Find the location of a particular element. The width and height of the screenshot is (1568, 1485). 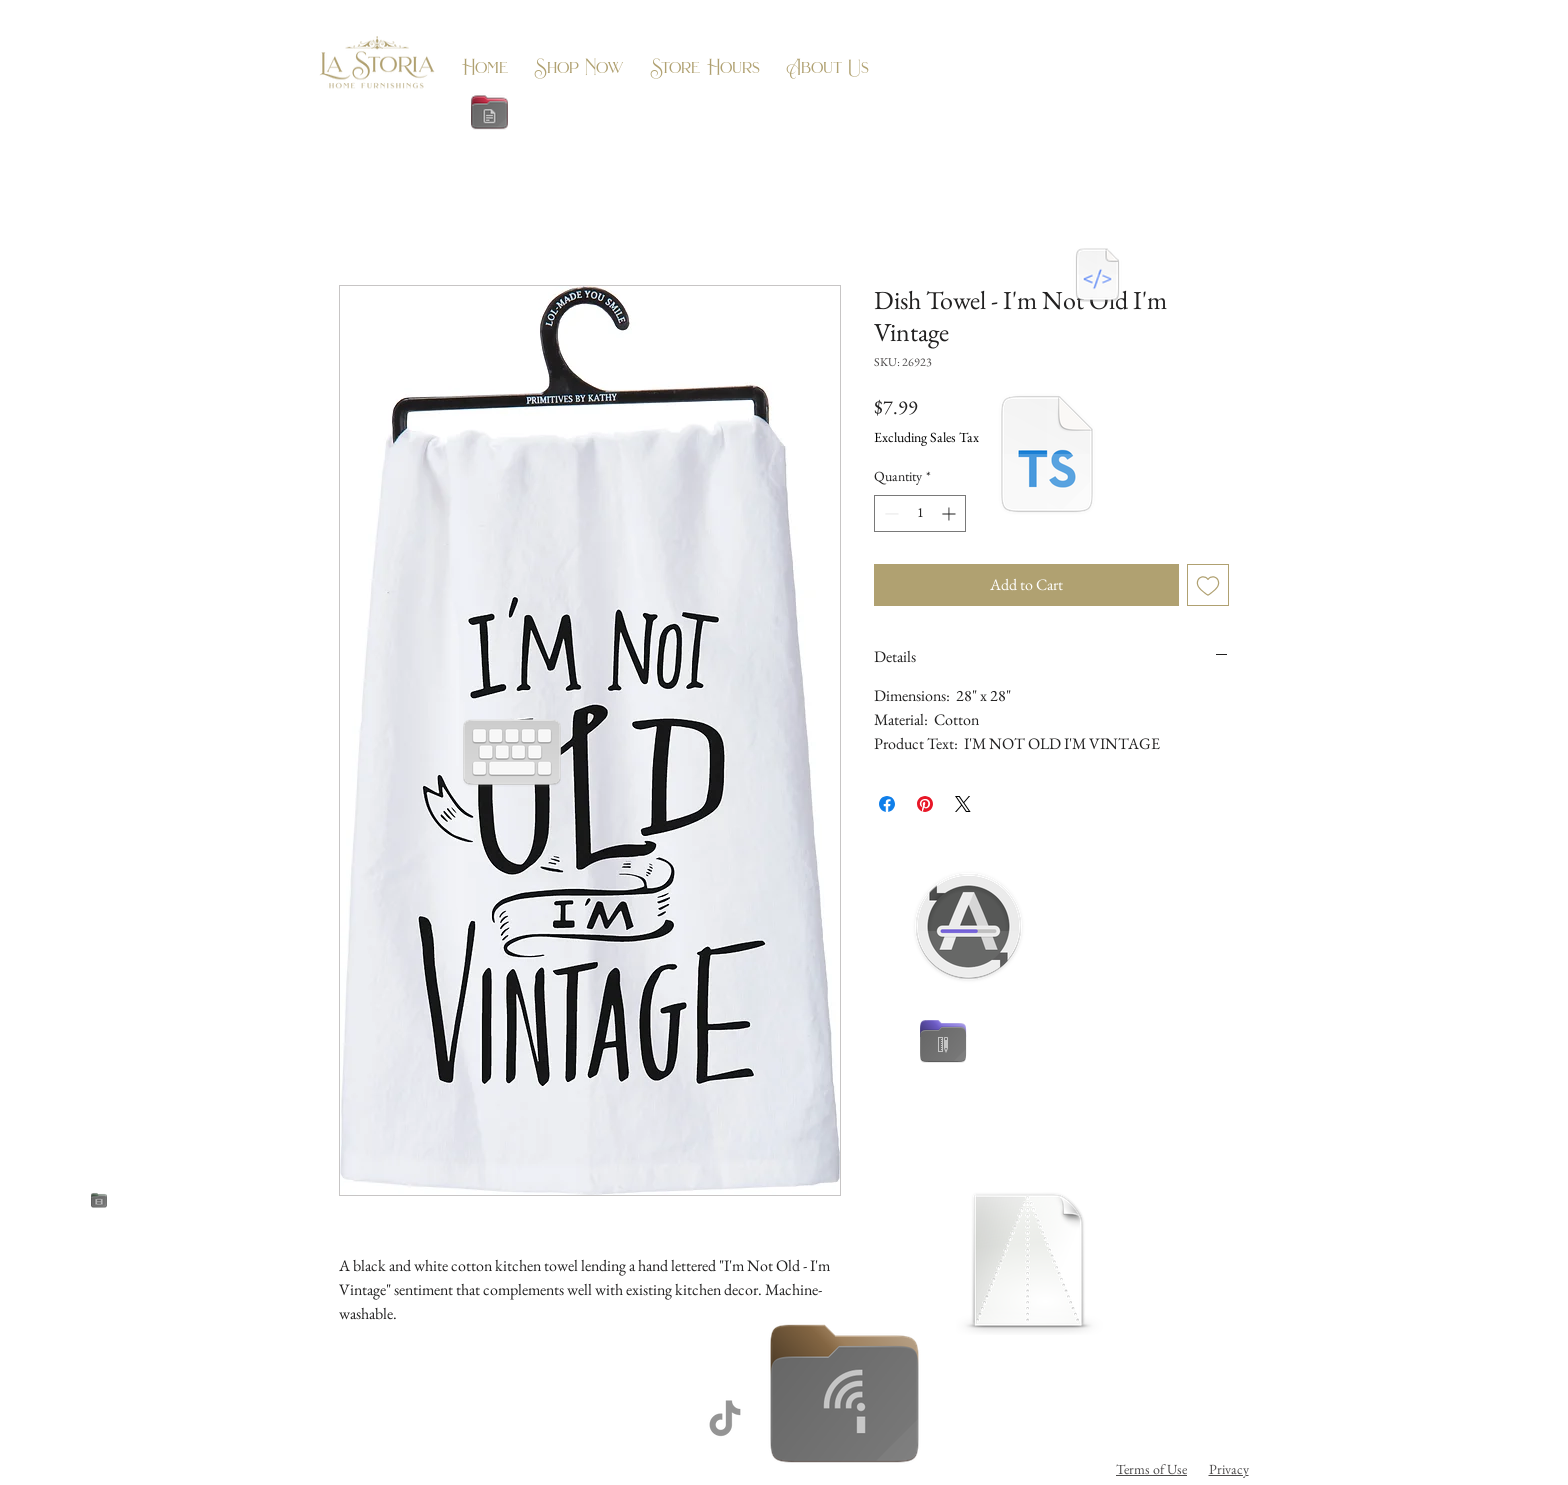

open your documents folder is located at coordinates (489, 111).